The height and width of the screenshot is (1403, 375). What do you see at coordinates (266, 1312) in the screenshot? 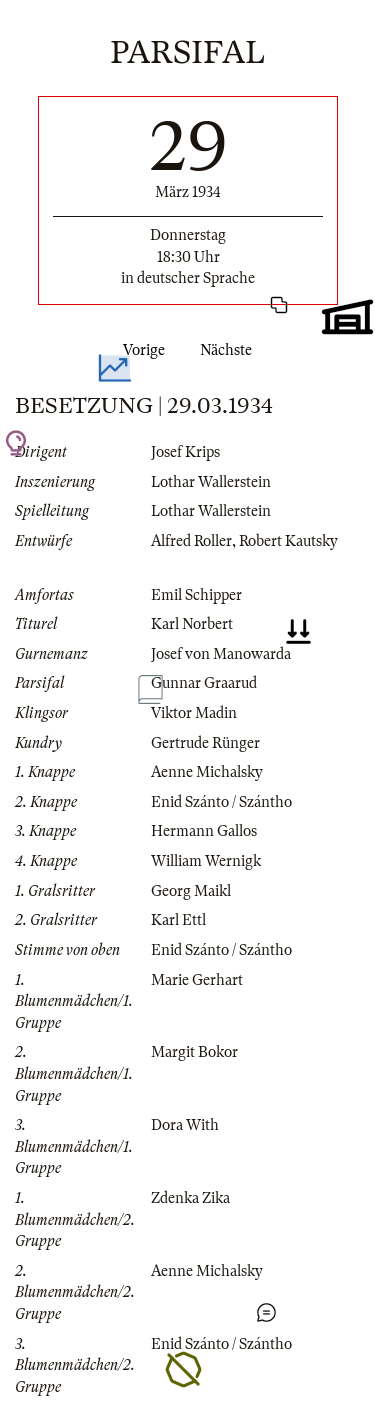
I see `open chat or messaging` at bounding box center [266, 1312].